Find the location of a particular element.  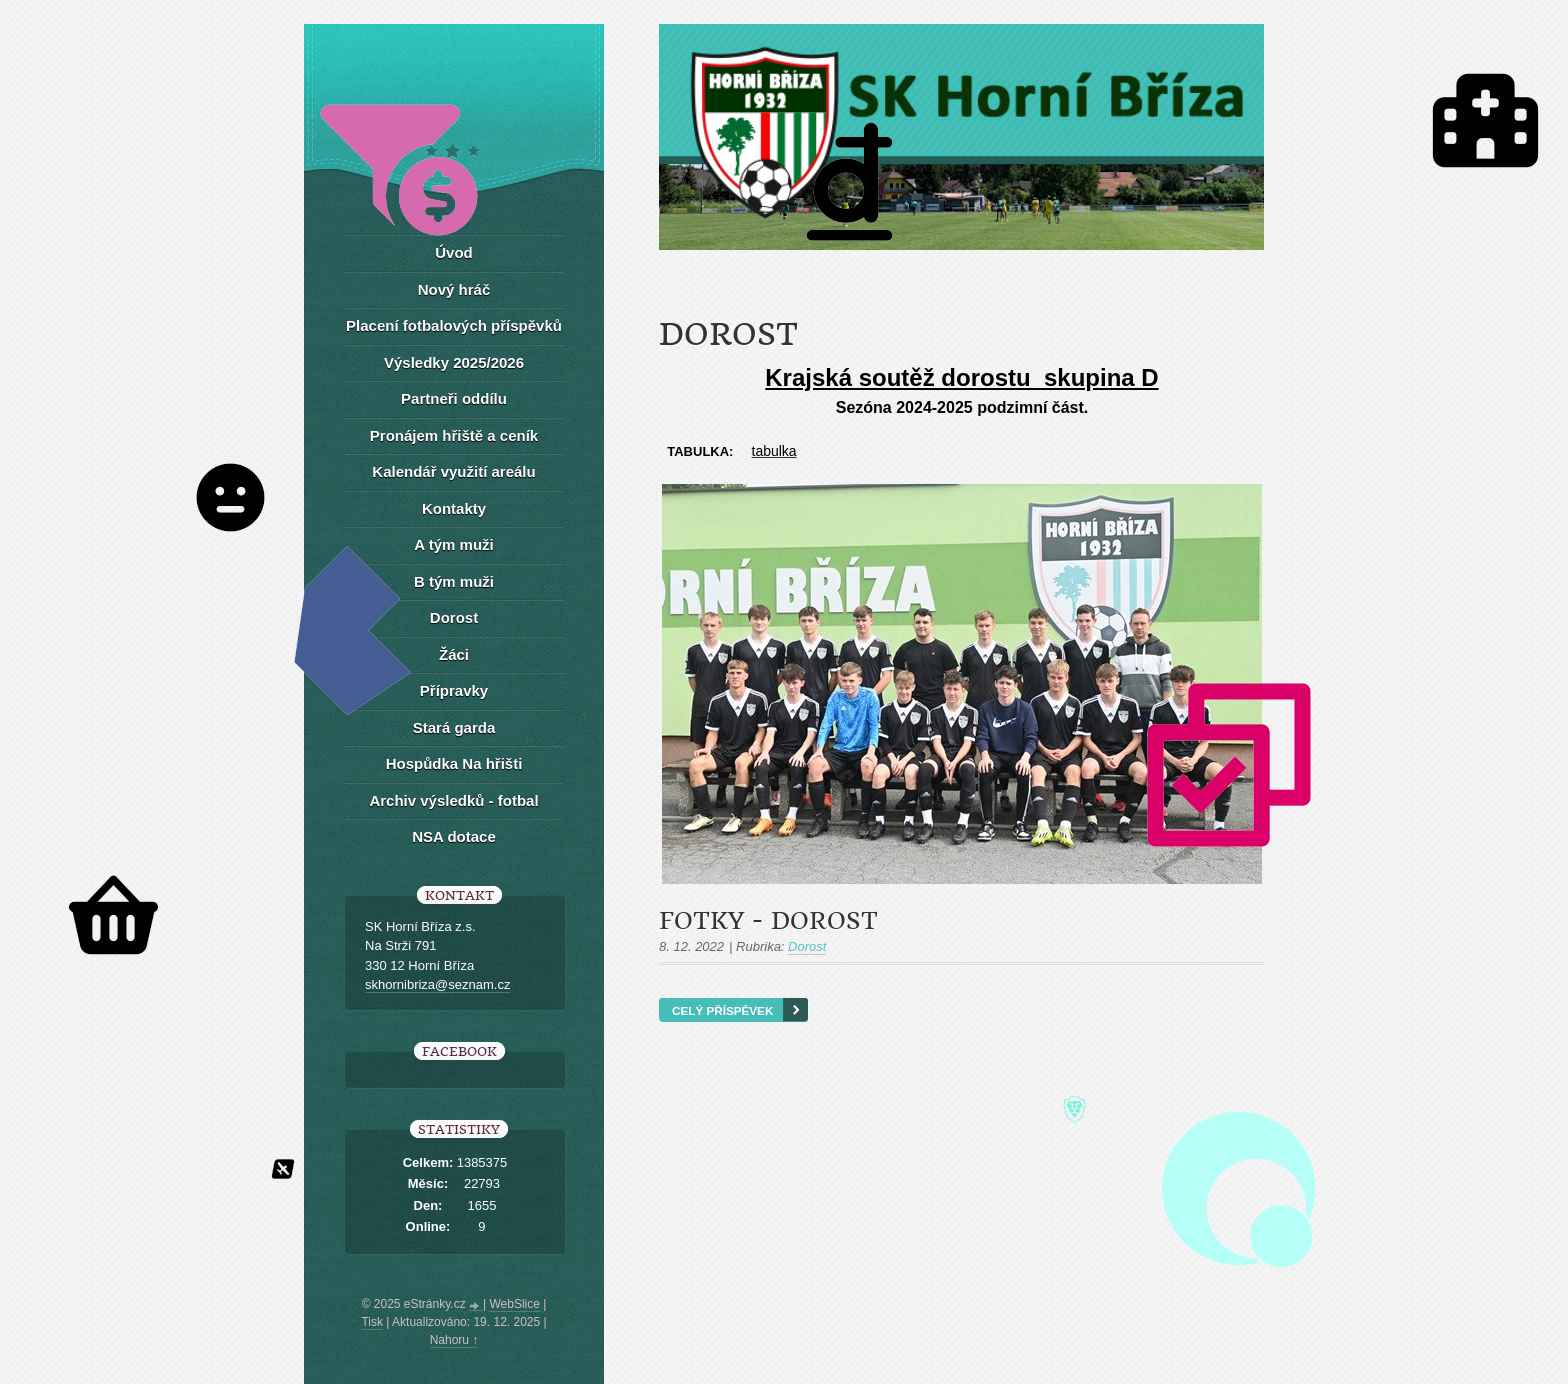

view nearby hospitals or medical facilities is located at coordinates (1485, 120).